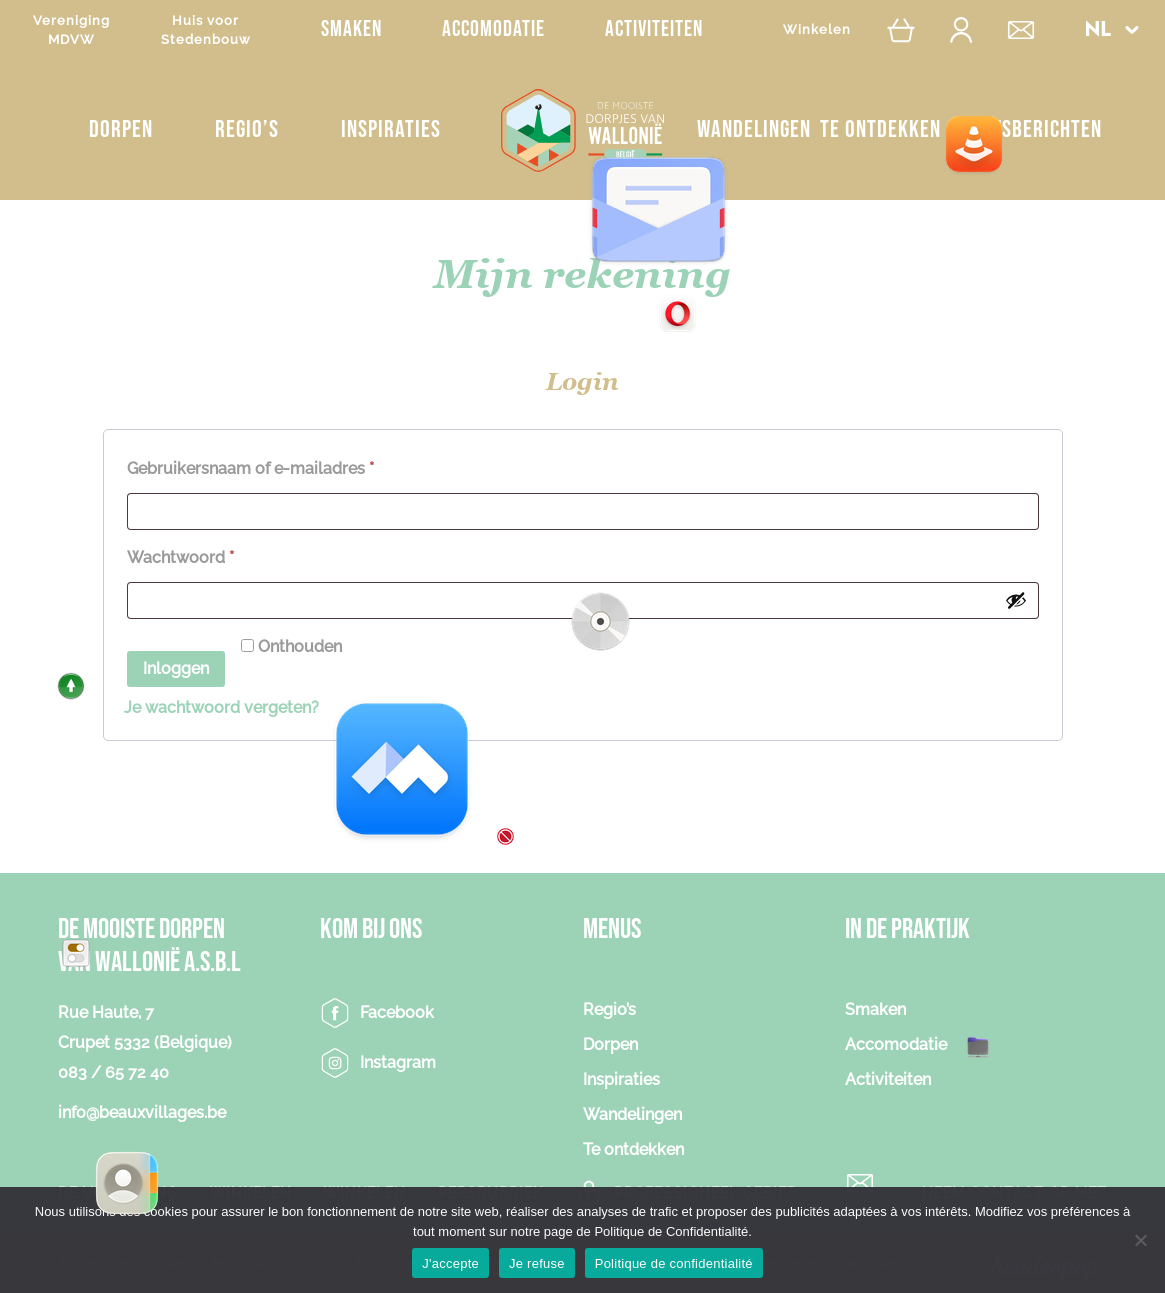  What do you see at coordinates (76, 953) in the screenshot?
I see `open system tweaks or settings customization` at bounding box center [76, 953].